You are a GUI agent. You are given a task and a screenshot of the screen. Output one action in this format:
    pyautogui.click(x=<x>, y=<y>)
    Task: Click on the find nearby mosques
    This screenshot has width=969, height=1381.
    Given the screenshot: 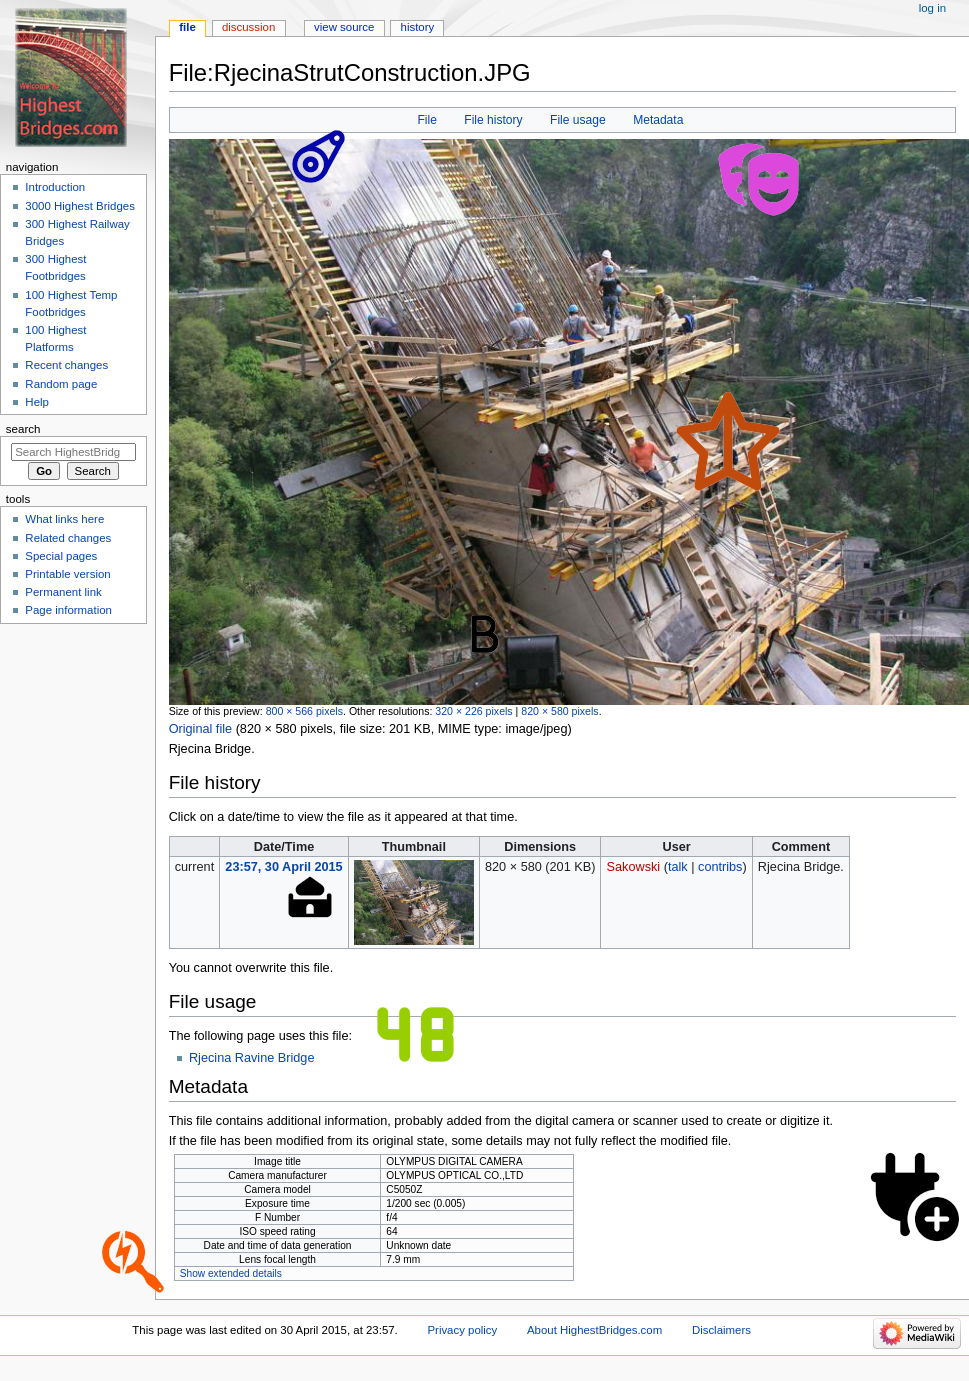 What is the action you would take?
    pyautogui.click(x=310, y=898)
    